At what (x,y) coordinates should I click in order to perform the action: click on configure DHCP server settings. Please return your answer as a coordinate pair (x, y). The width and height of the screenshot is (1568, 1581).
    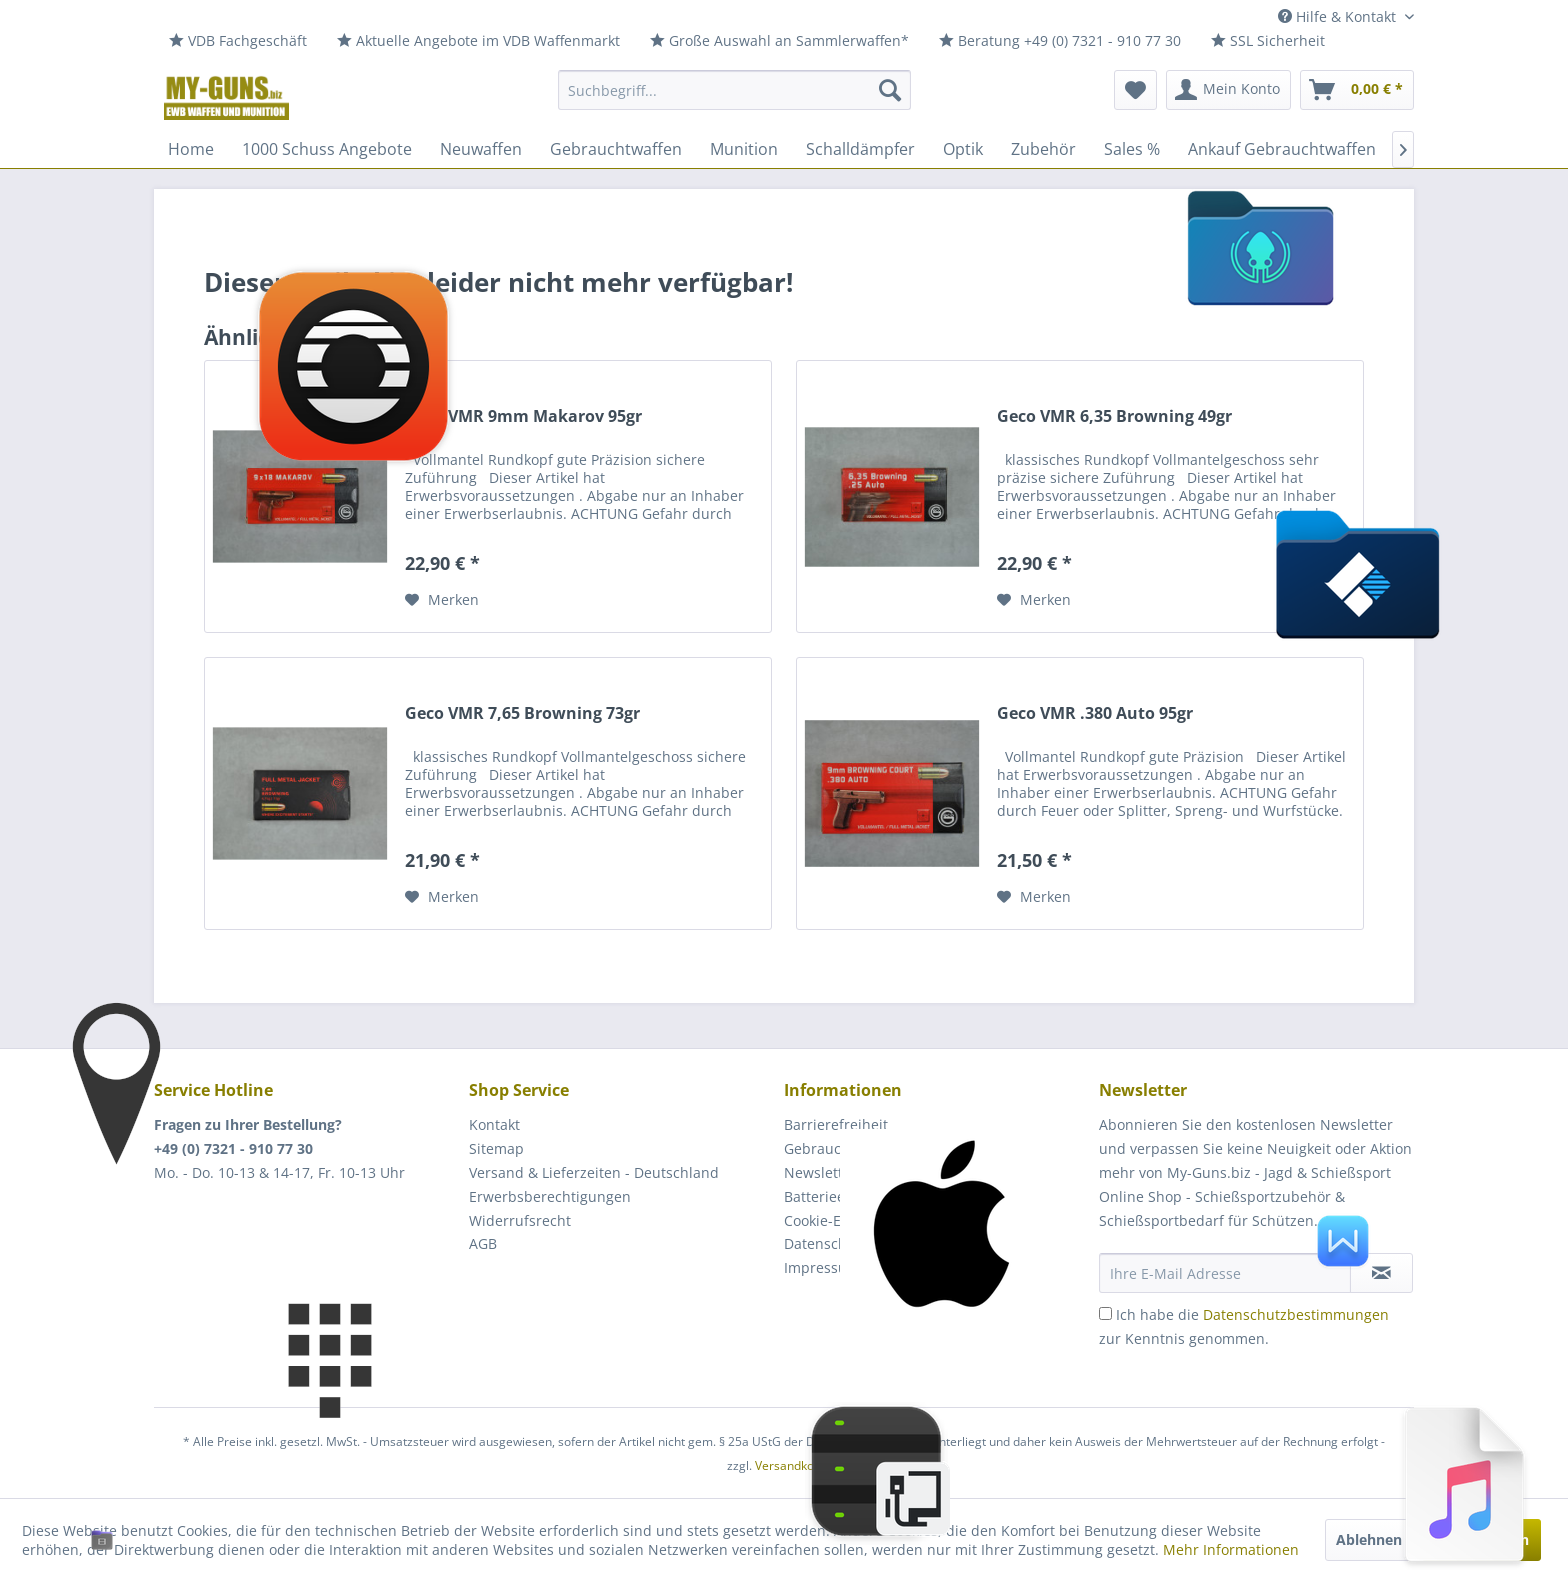
    Looking at the image, I should click on (877, 1473).